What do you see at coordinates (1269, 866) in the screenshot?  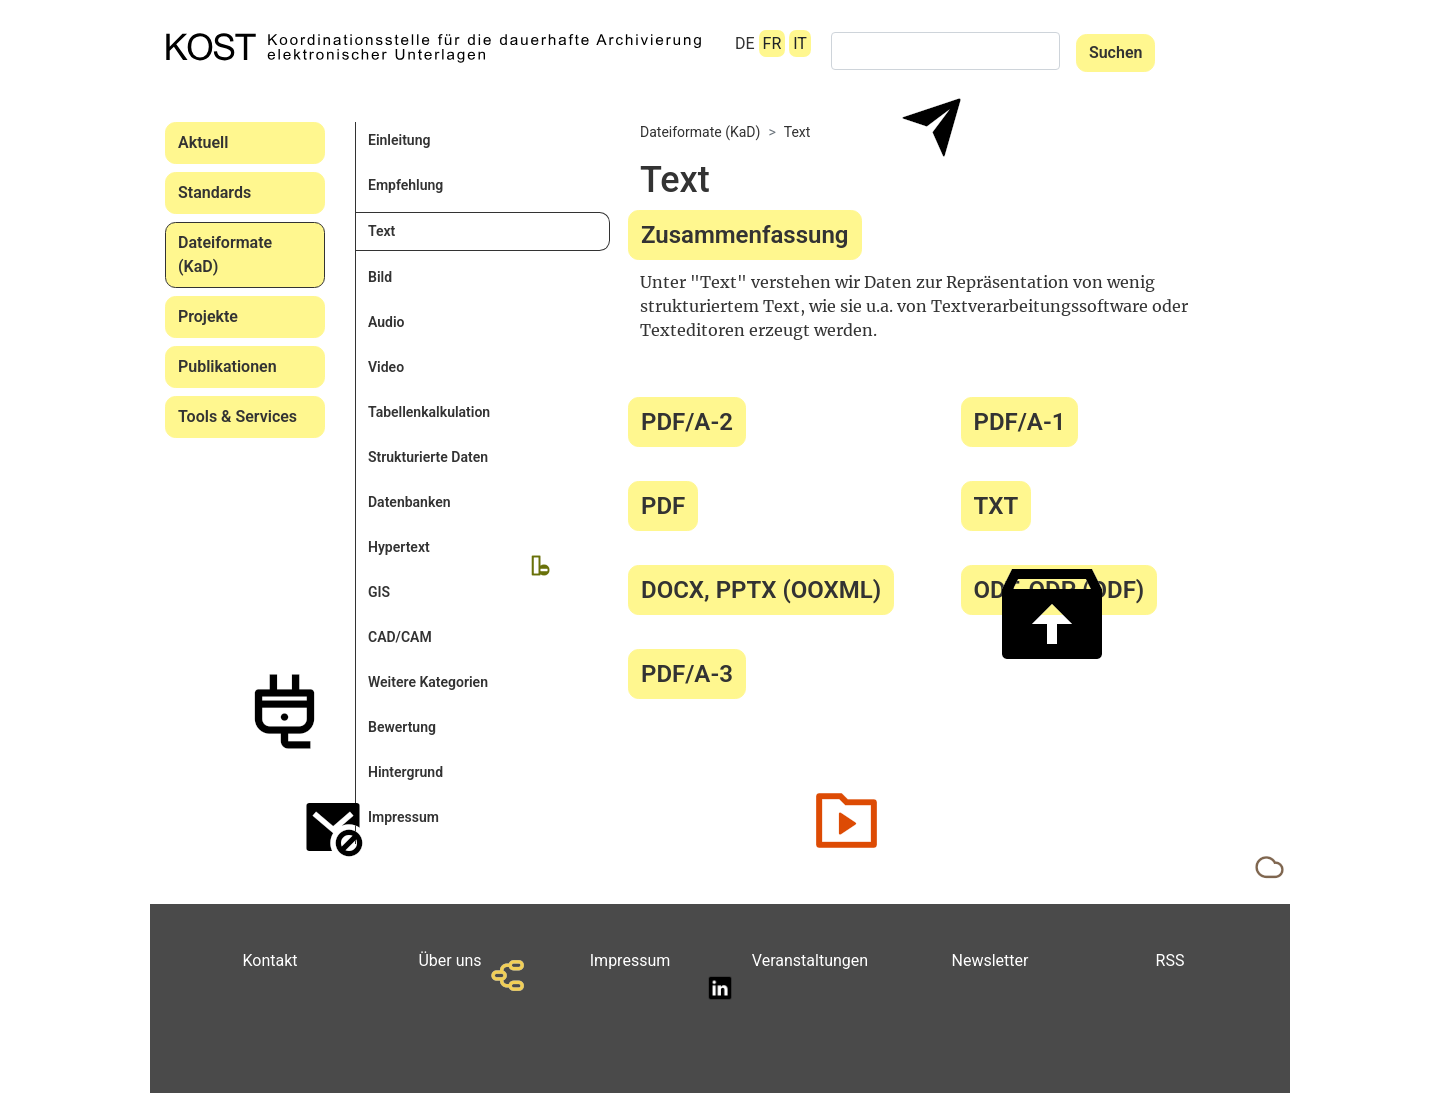 I see `indicates cloudy weather conditions` at bounding box center [1269, 866].